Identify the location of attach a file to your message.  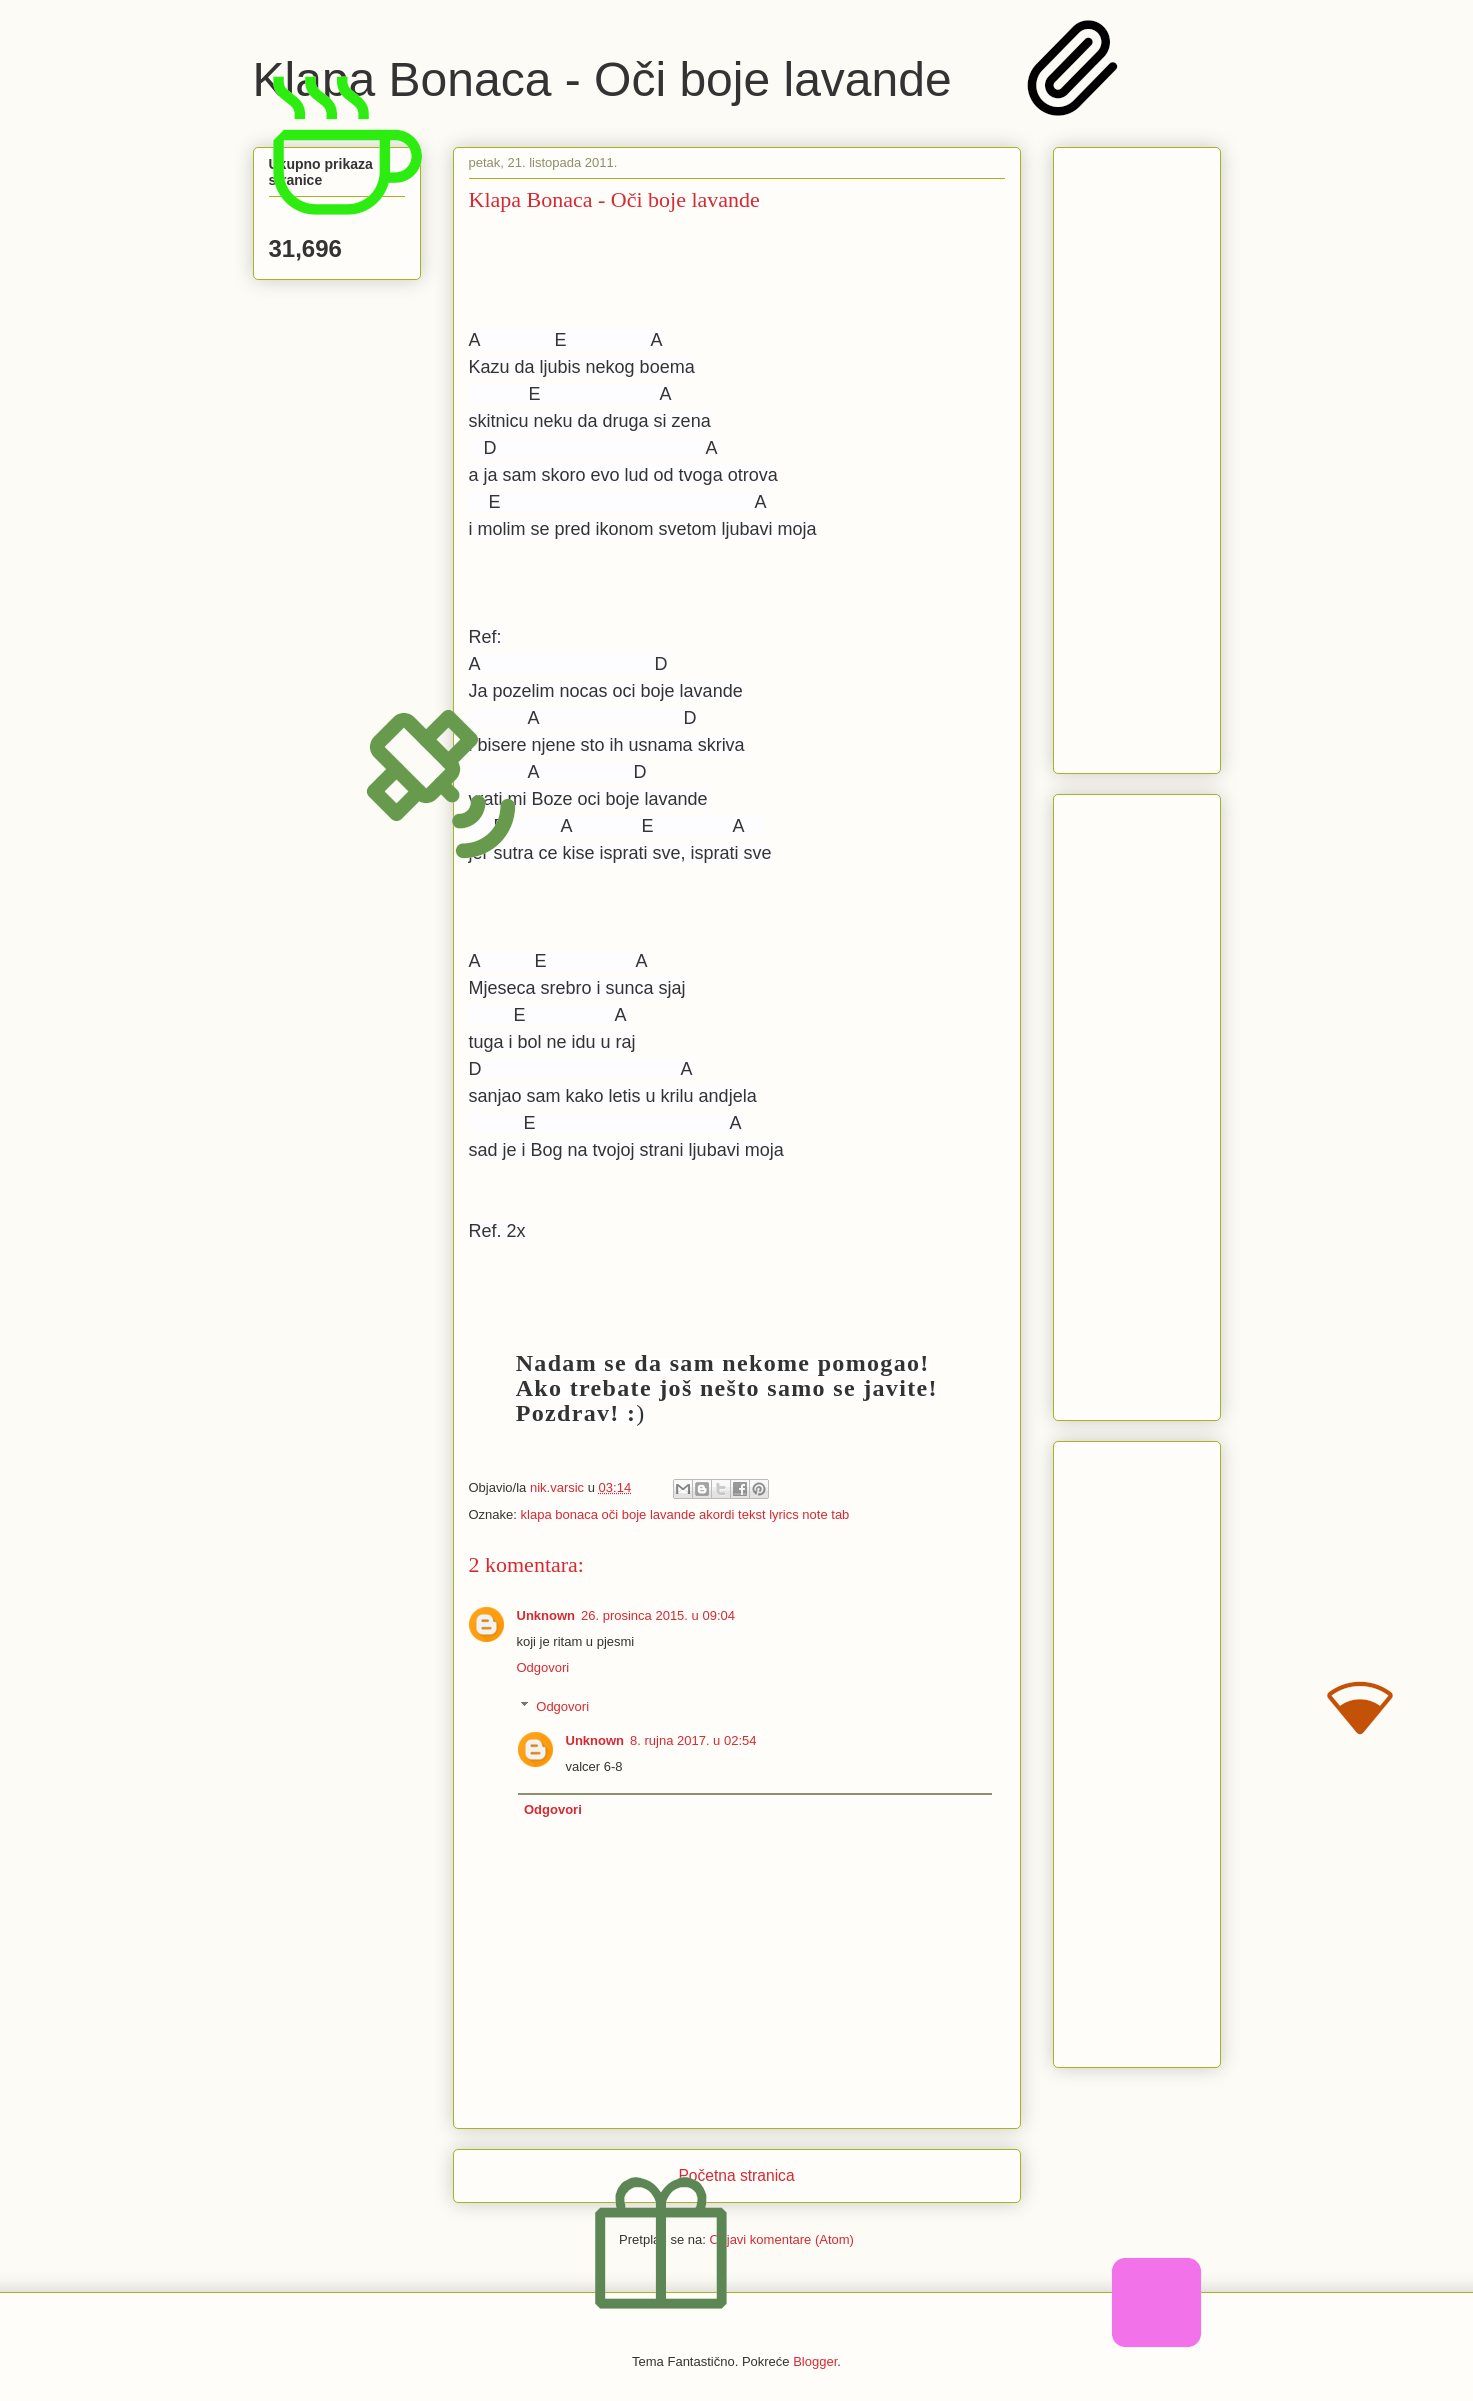
(1071, 68).